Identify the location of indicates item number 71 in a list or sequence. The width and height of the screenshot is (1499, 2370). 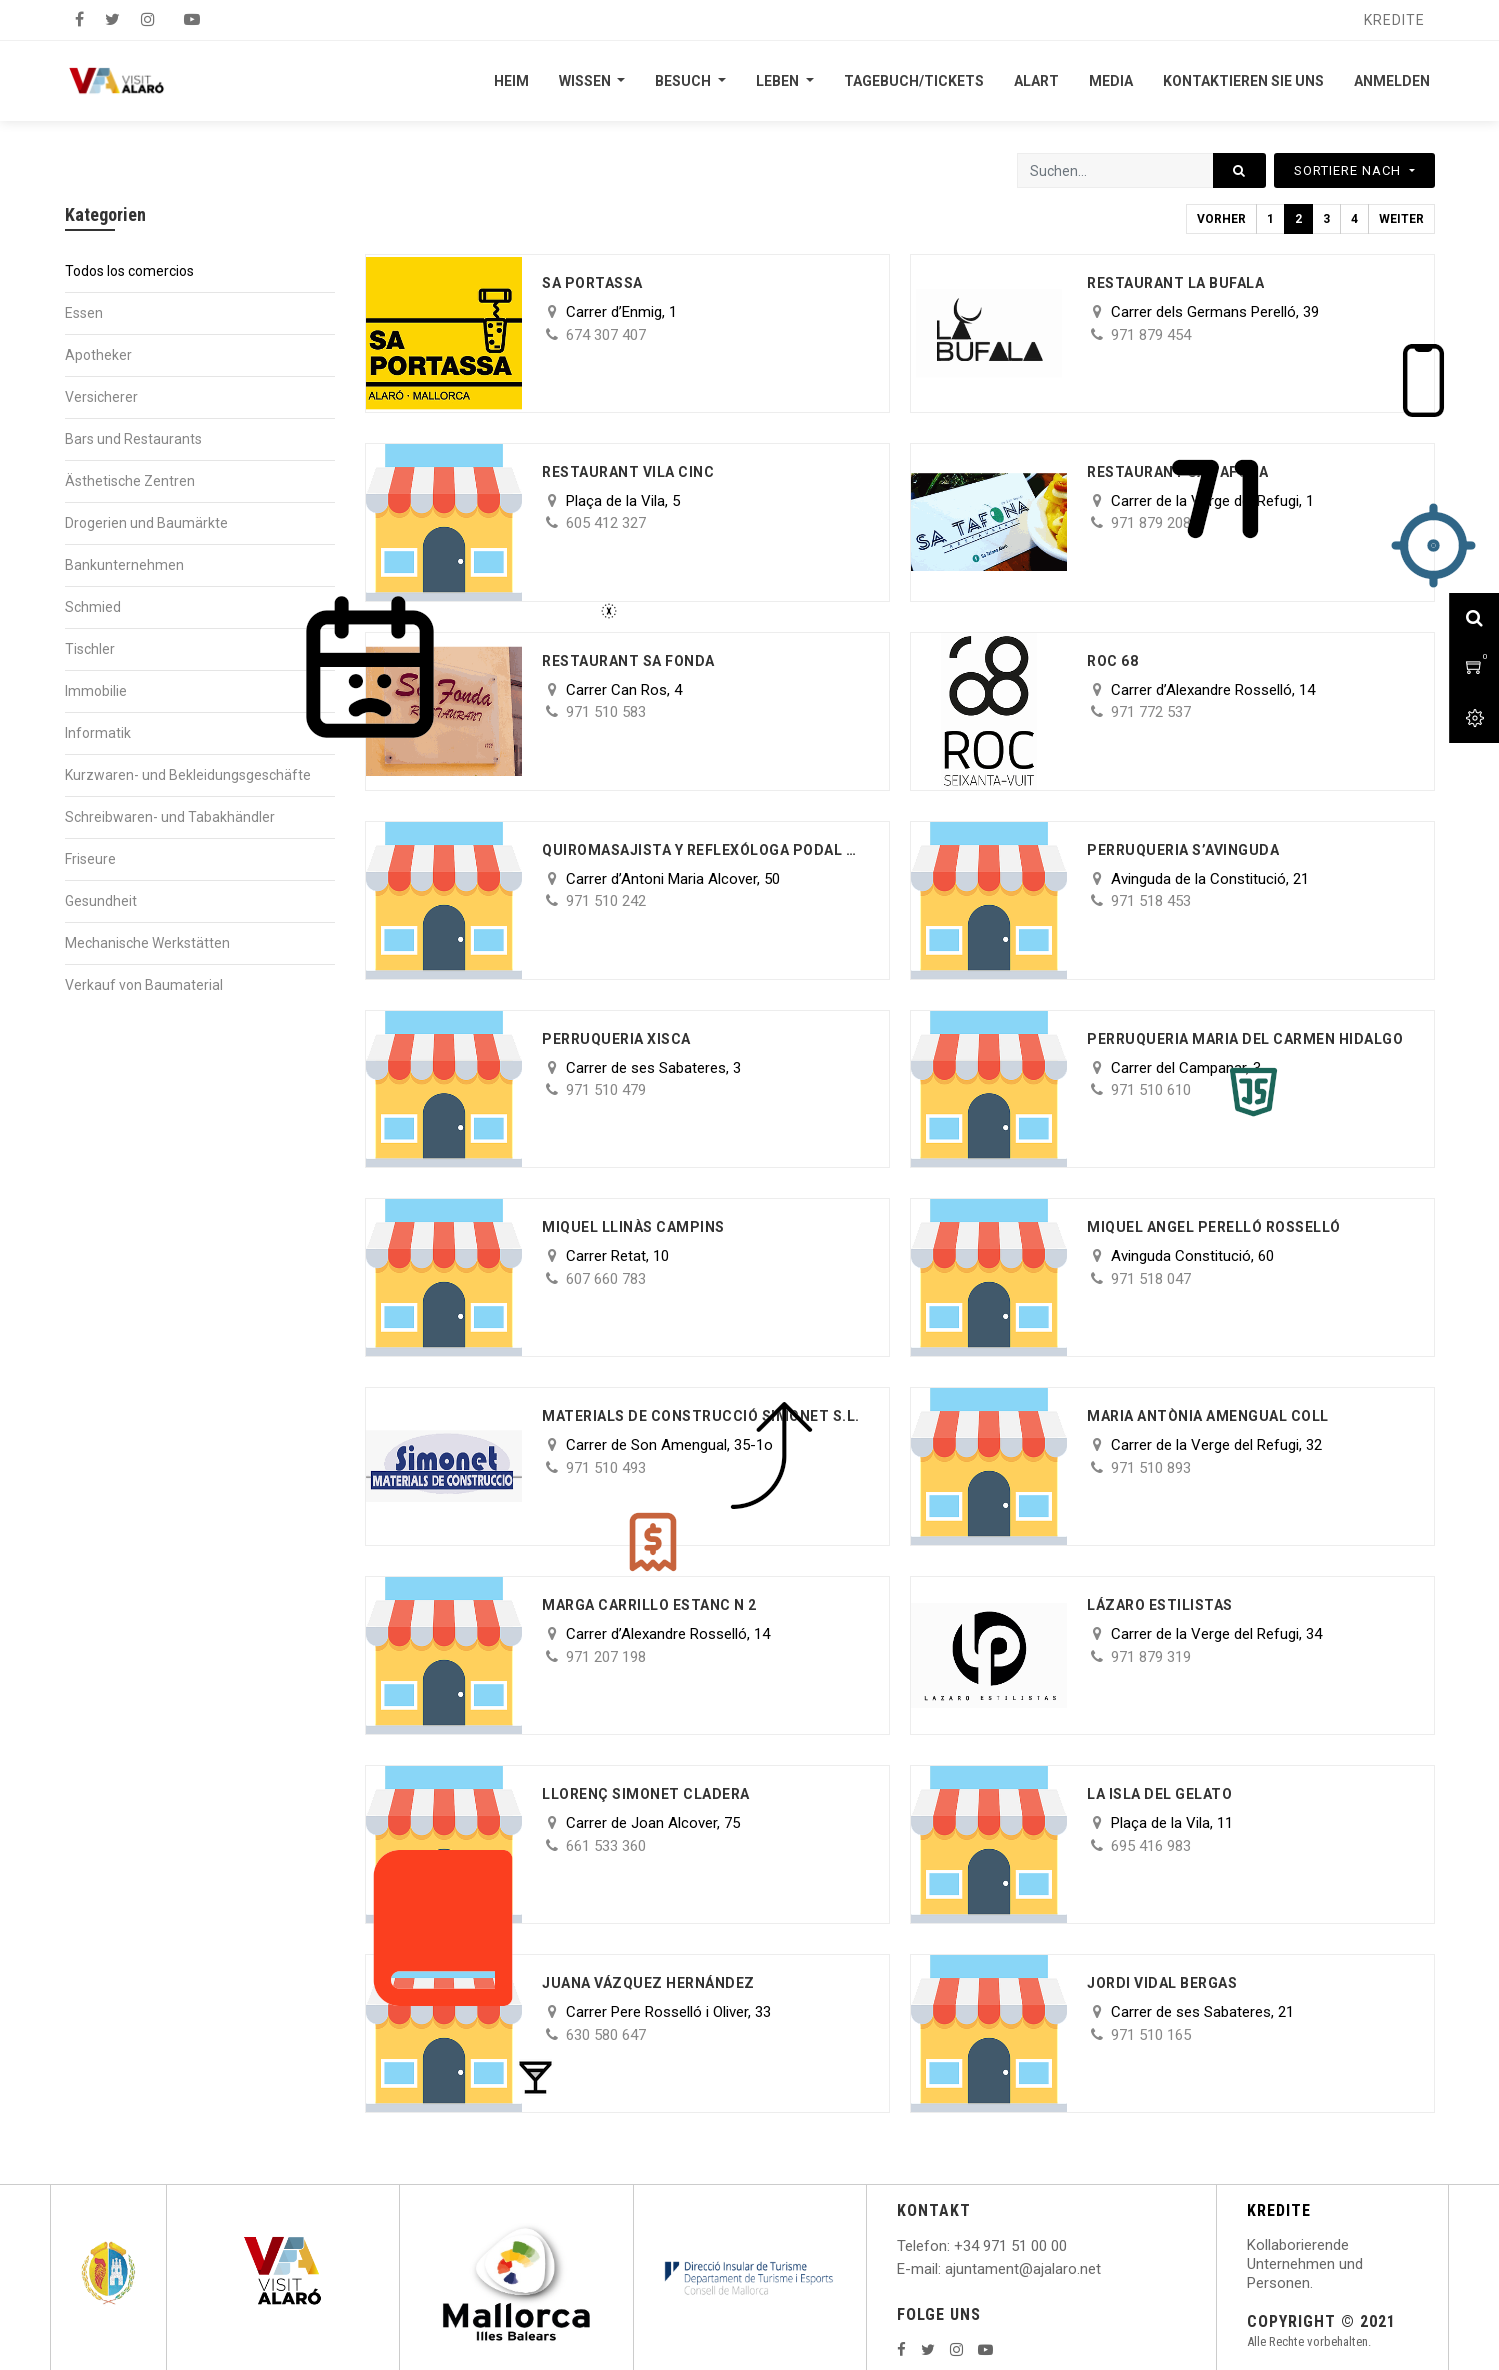
(1219, 499).